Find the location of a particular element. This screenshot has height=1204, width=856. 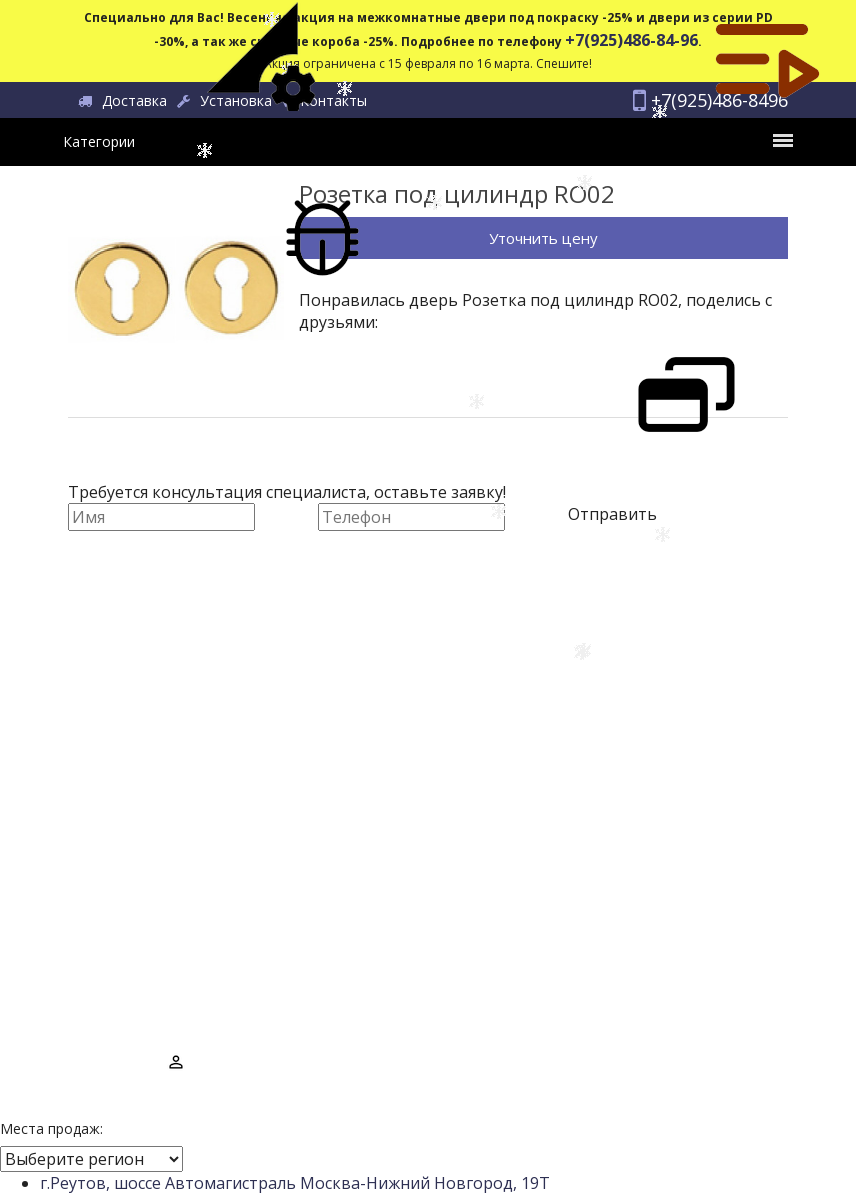

view your profile is located at coordinates (176, 1062).